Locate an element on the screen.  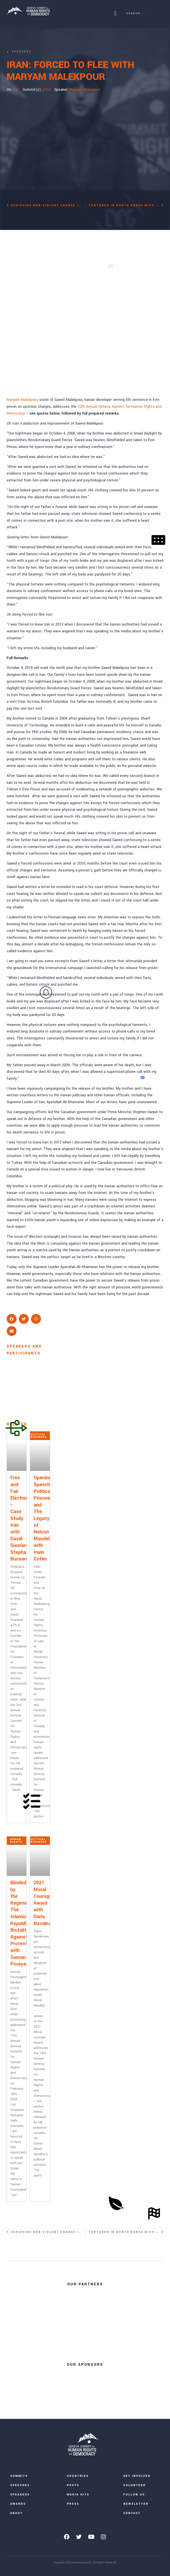
indicates a finish line or goal completion is located at coordinates (154, 2213).